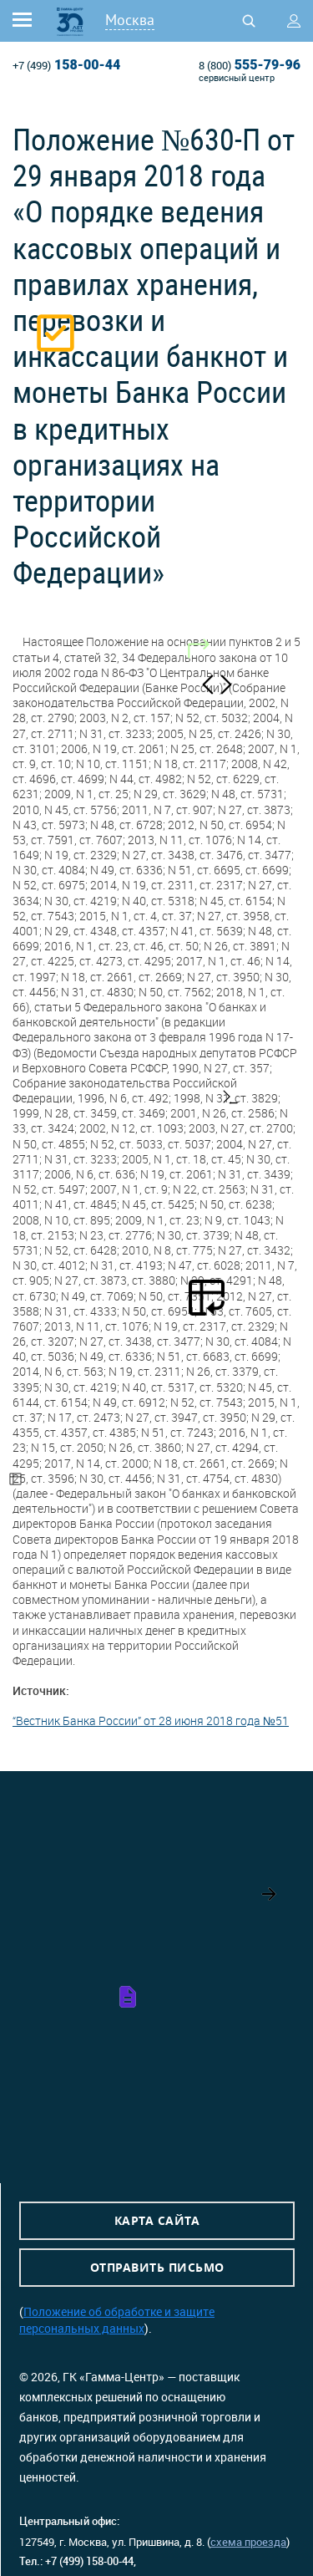 The height and width of the screenshot is (2576, 313). What do you see at coordinates (230, 1097) in the screenshot?
I see `open the command palette` at bounding box center [230, 1097].